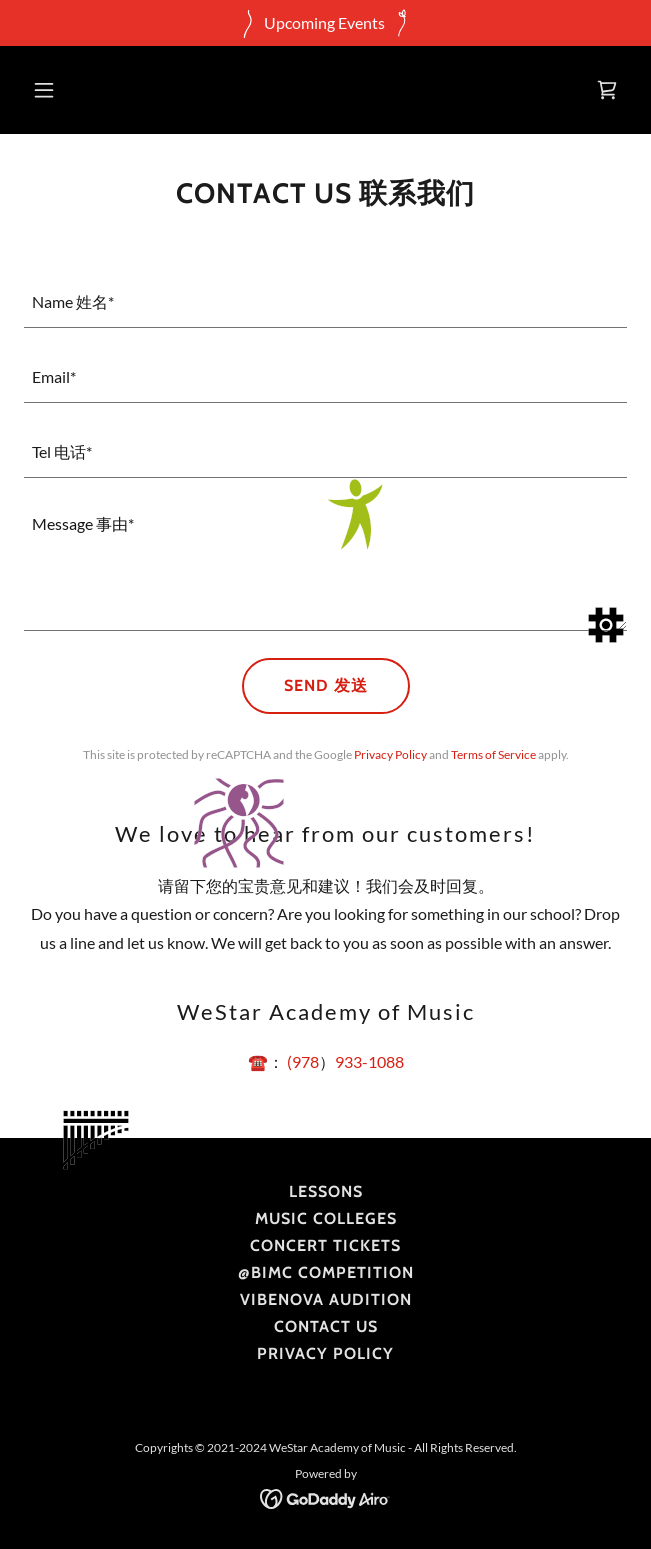 This screenshot has width=651, height=1549. I want to click on select tentacle monster enemy type, so click(239, 823).